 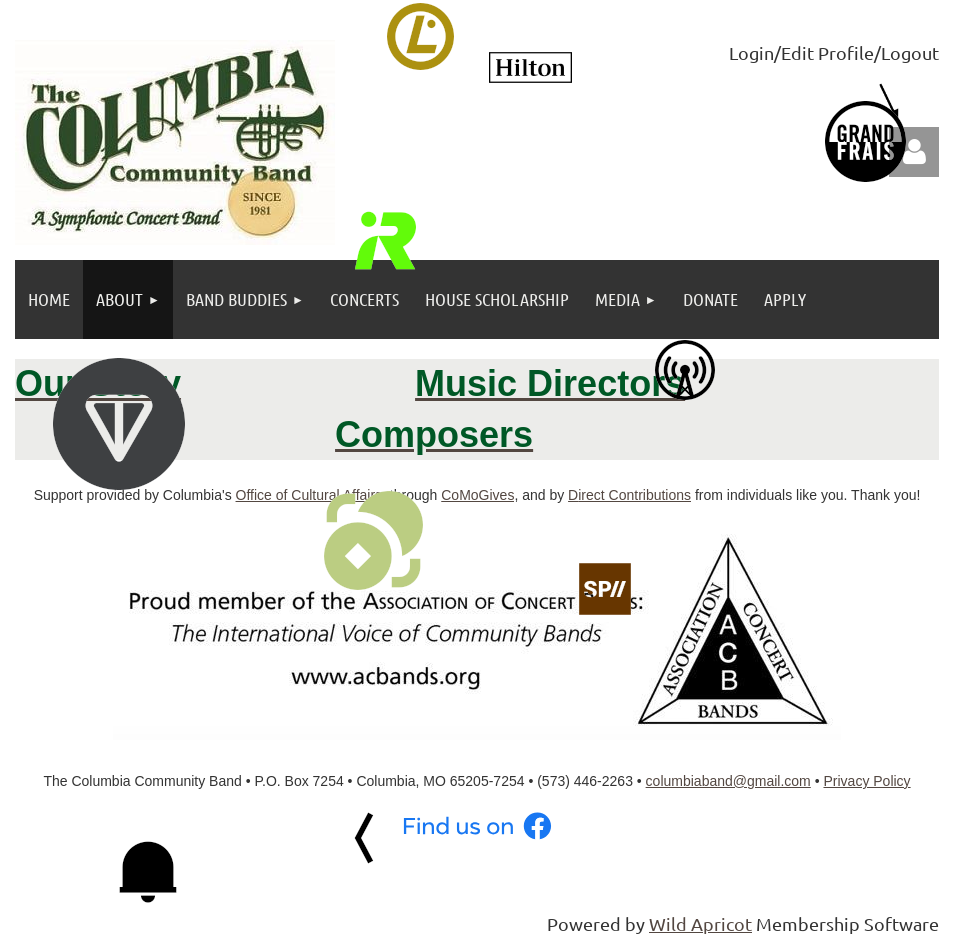 What do you see at coordinates (148, 870) in the screenshot?
I see `view your notifications` at bounding box center [148, 870].